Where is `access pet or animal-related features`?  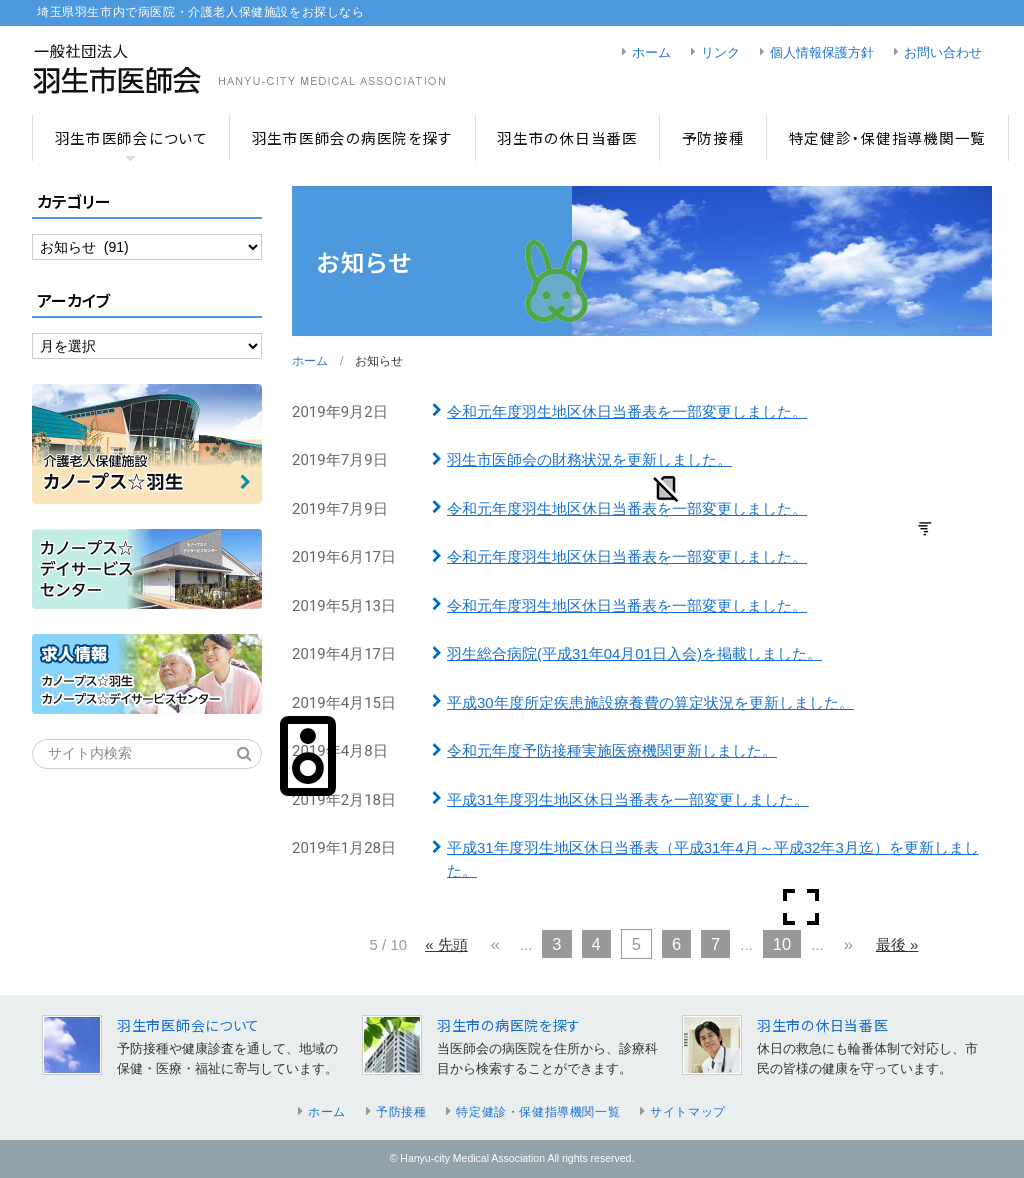
access pet or animal-related features is located at coordinates (556, 282).